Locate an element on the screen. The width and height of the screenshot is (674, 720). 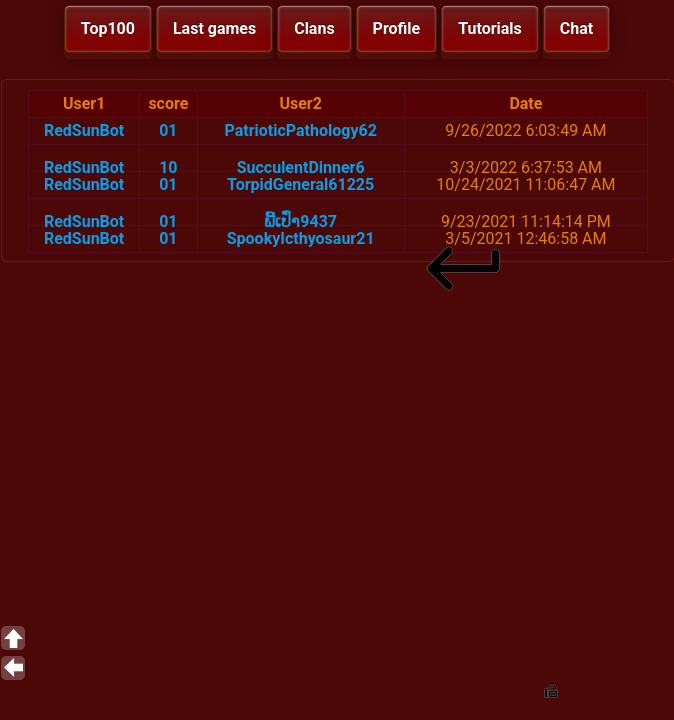
submit or confirm text input is located at coordinates (464, 268).